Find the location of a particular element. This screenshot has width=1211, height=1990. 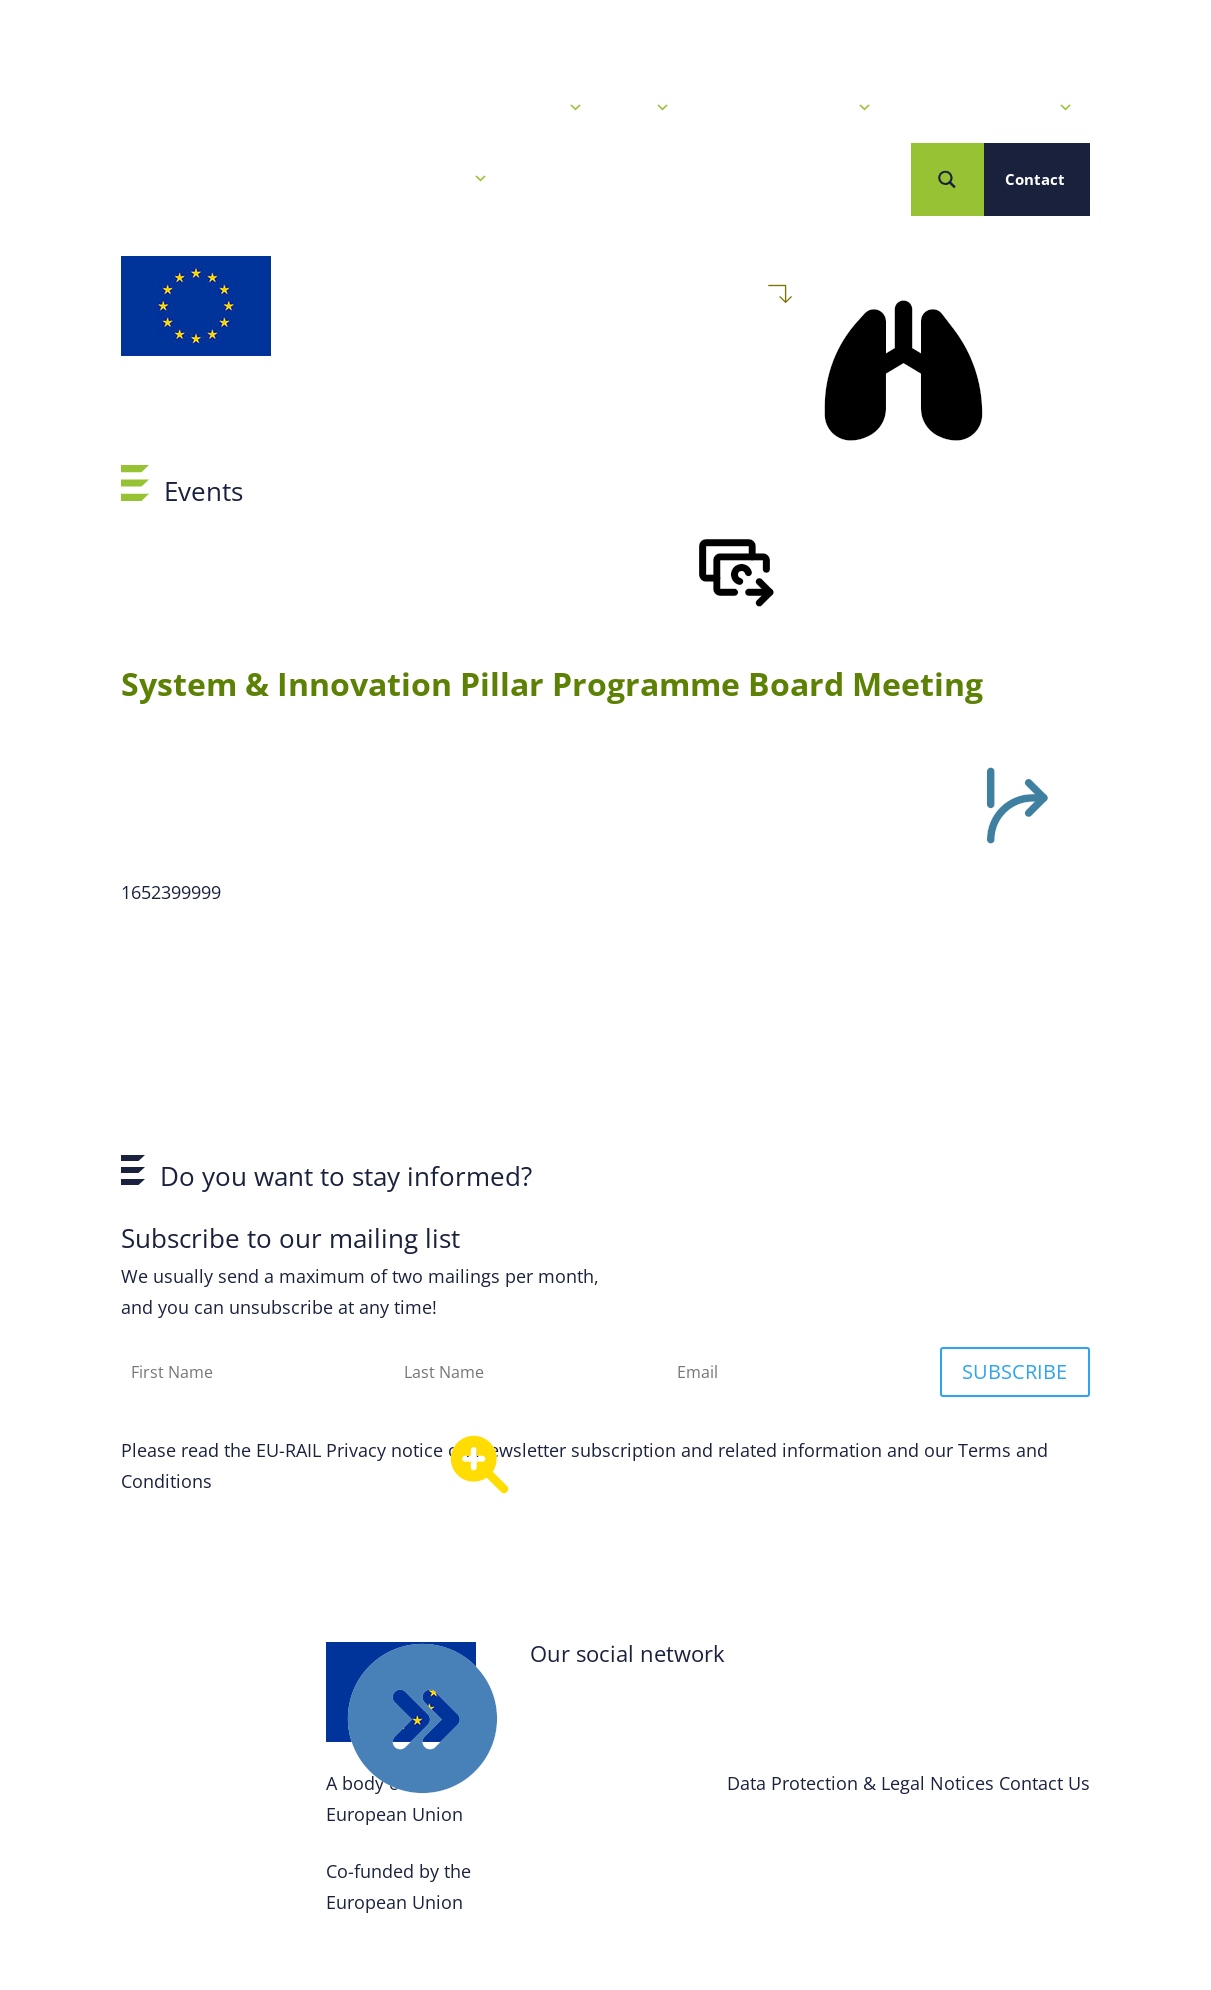

skip forward or advance to next item is located at coordinates (422, 1719).